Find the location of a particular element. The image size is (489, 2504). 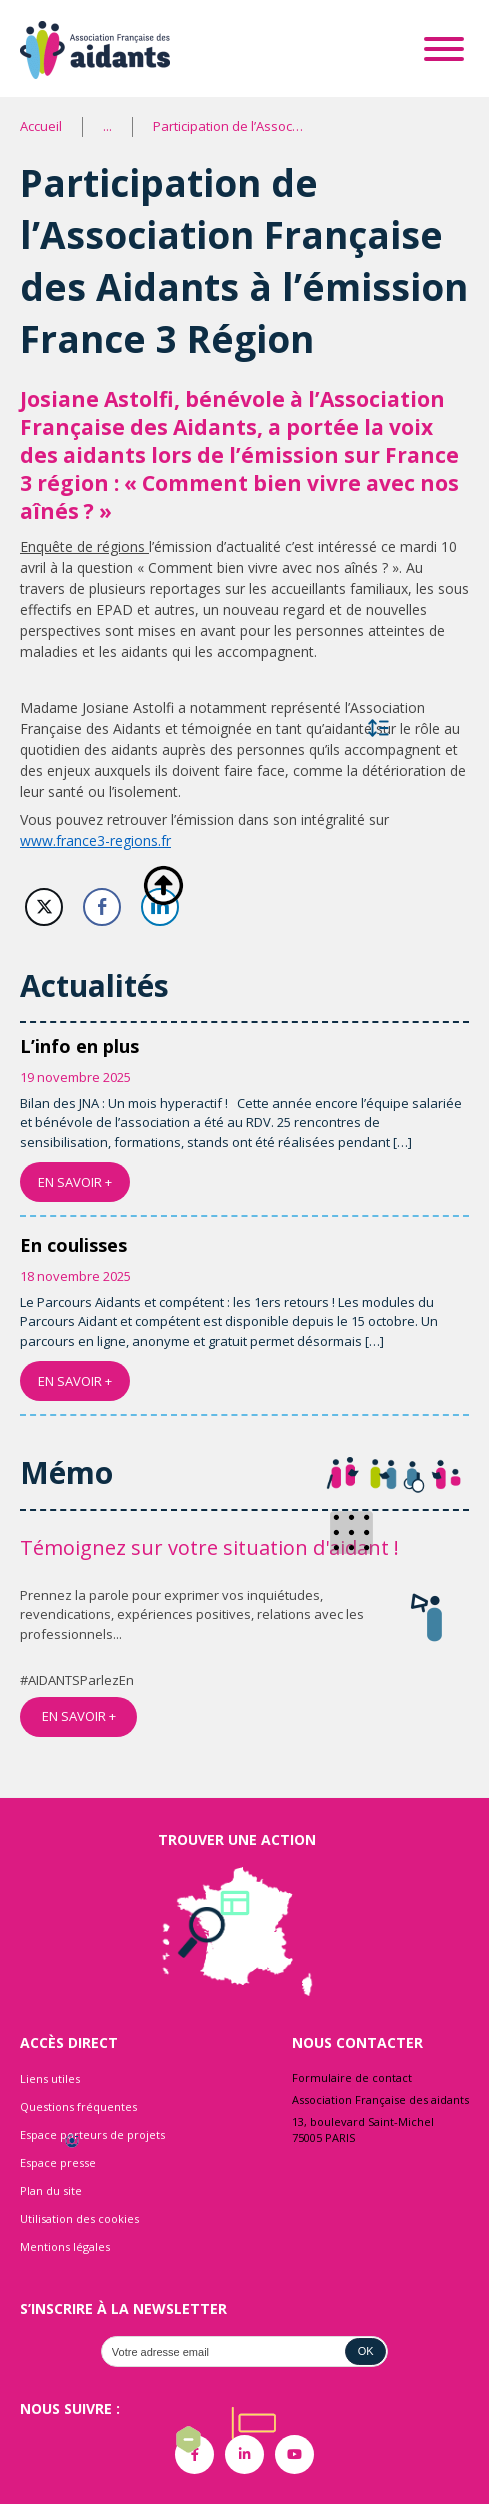

align content to the left is located at coordinates (253, 2423).